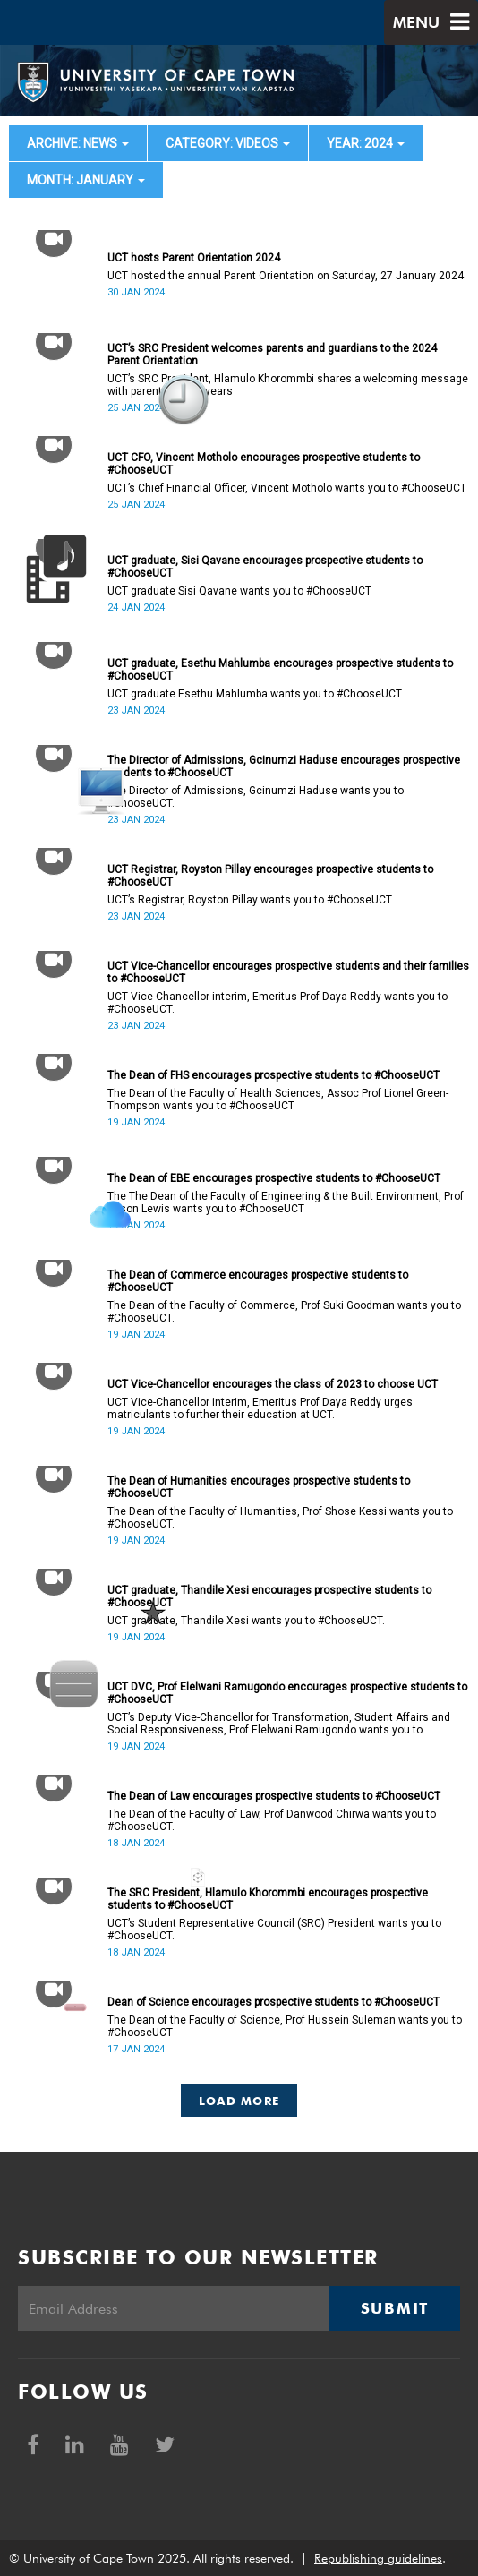 The width and height of the screenshot is (478, 2576). I want to click on access iCloud Drive cloud storage, so click(110, 1214).